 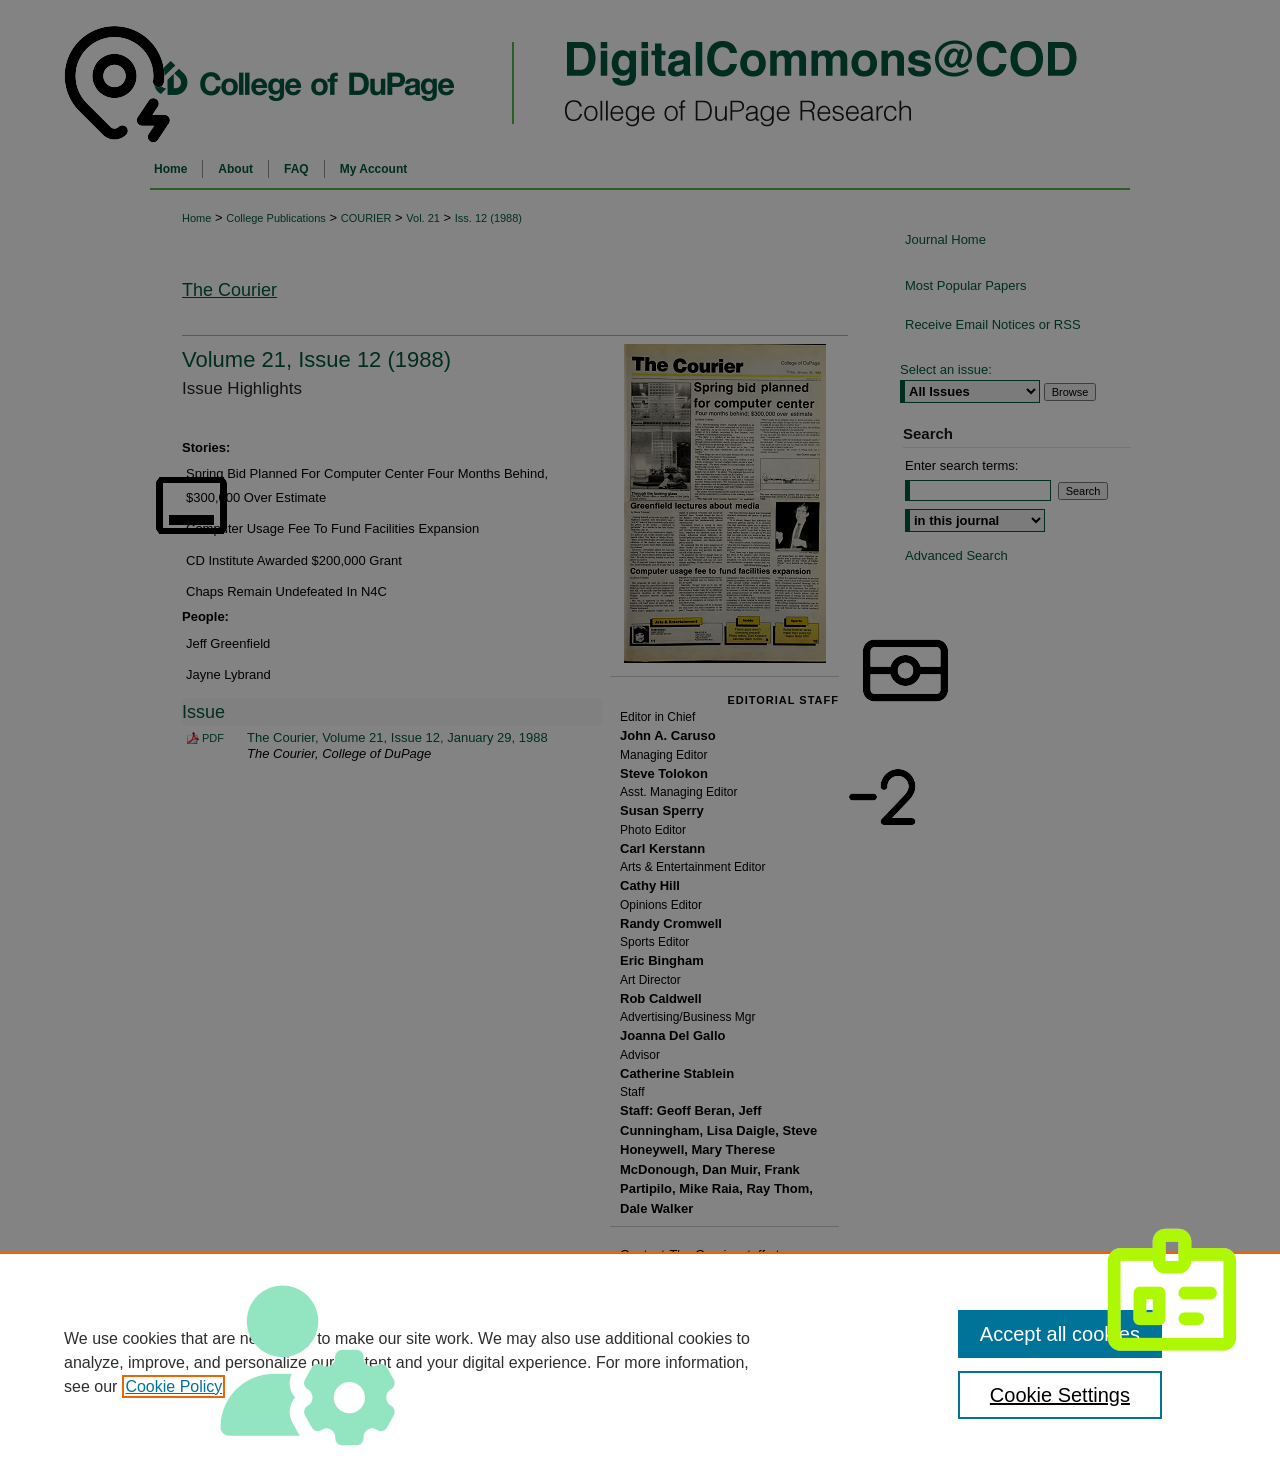 What do you see at coordinates (114, 81) in the screenshot?
I see `enable fast or instant location tracking` at bounding box center [114, 81].